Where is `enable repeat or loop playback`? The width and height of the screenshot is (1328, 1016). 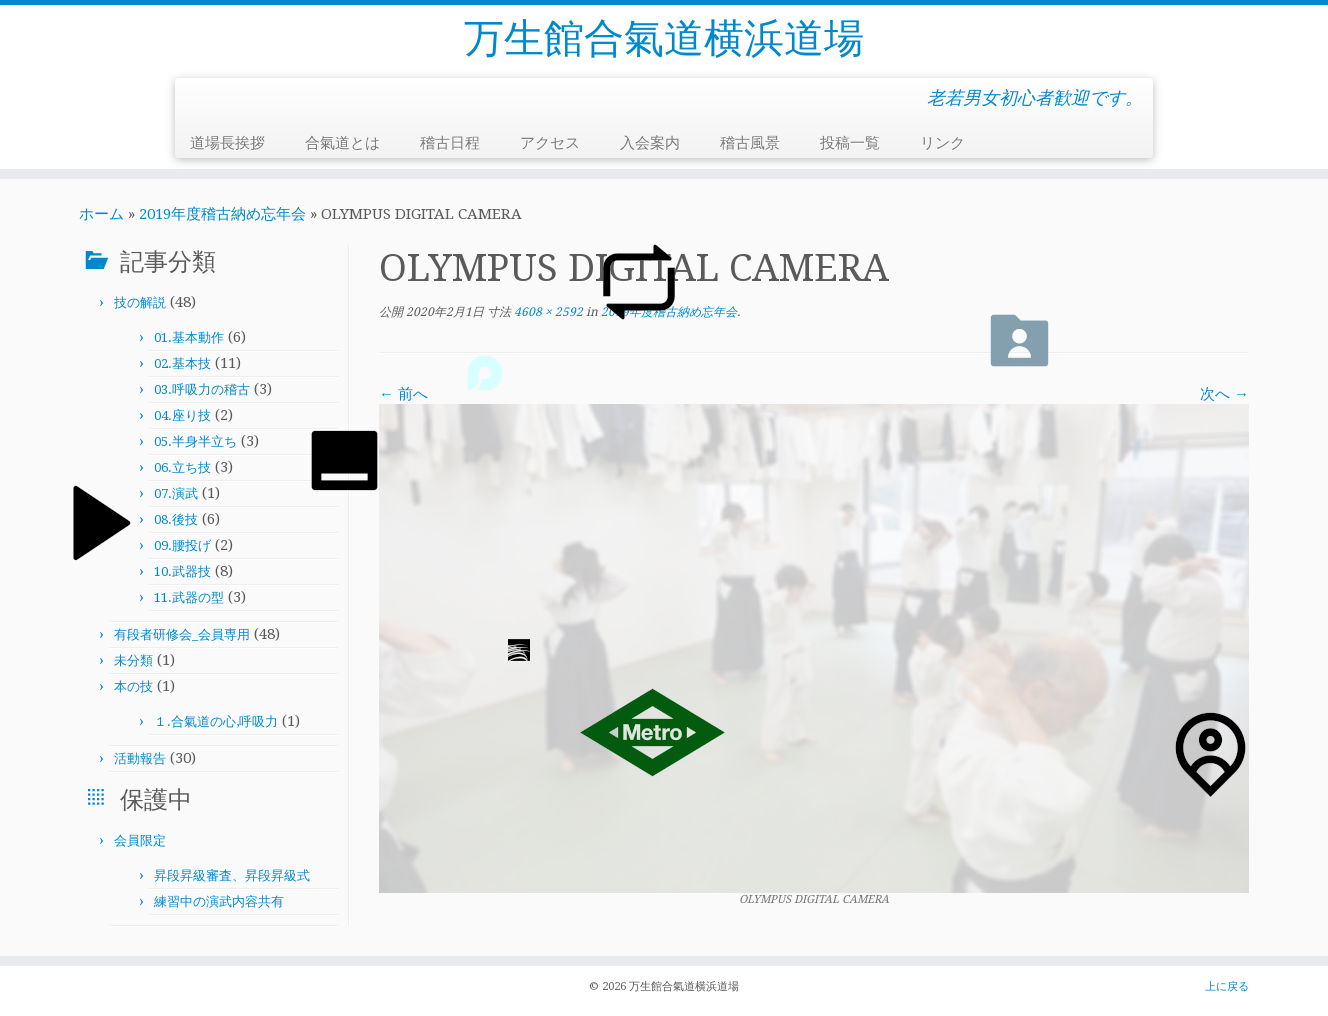
enable repeat or loop playback is located at coordinates (639, 282).